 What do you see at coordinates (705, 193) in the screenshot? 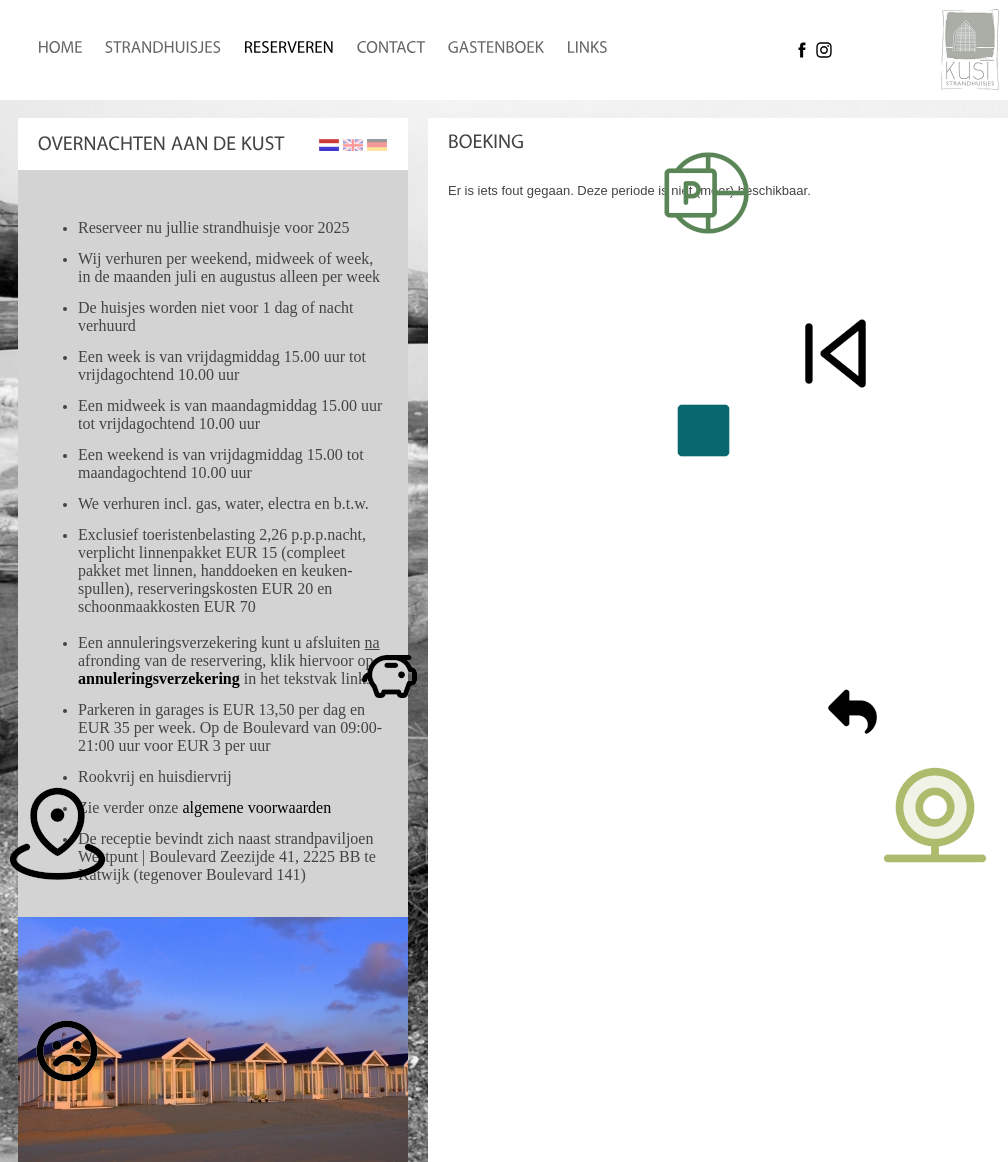
I see `open Microsoft PowerPoint` at bounding box center [705, 193].